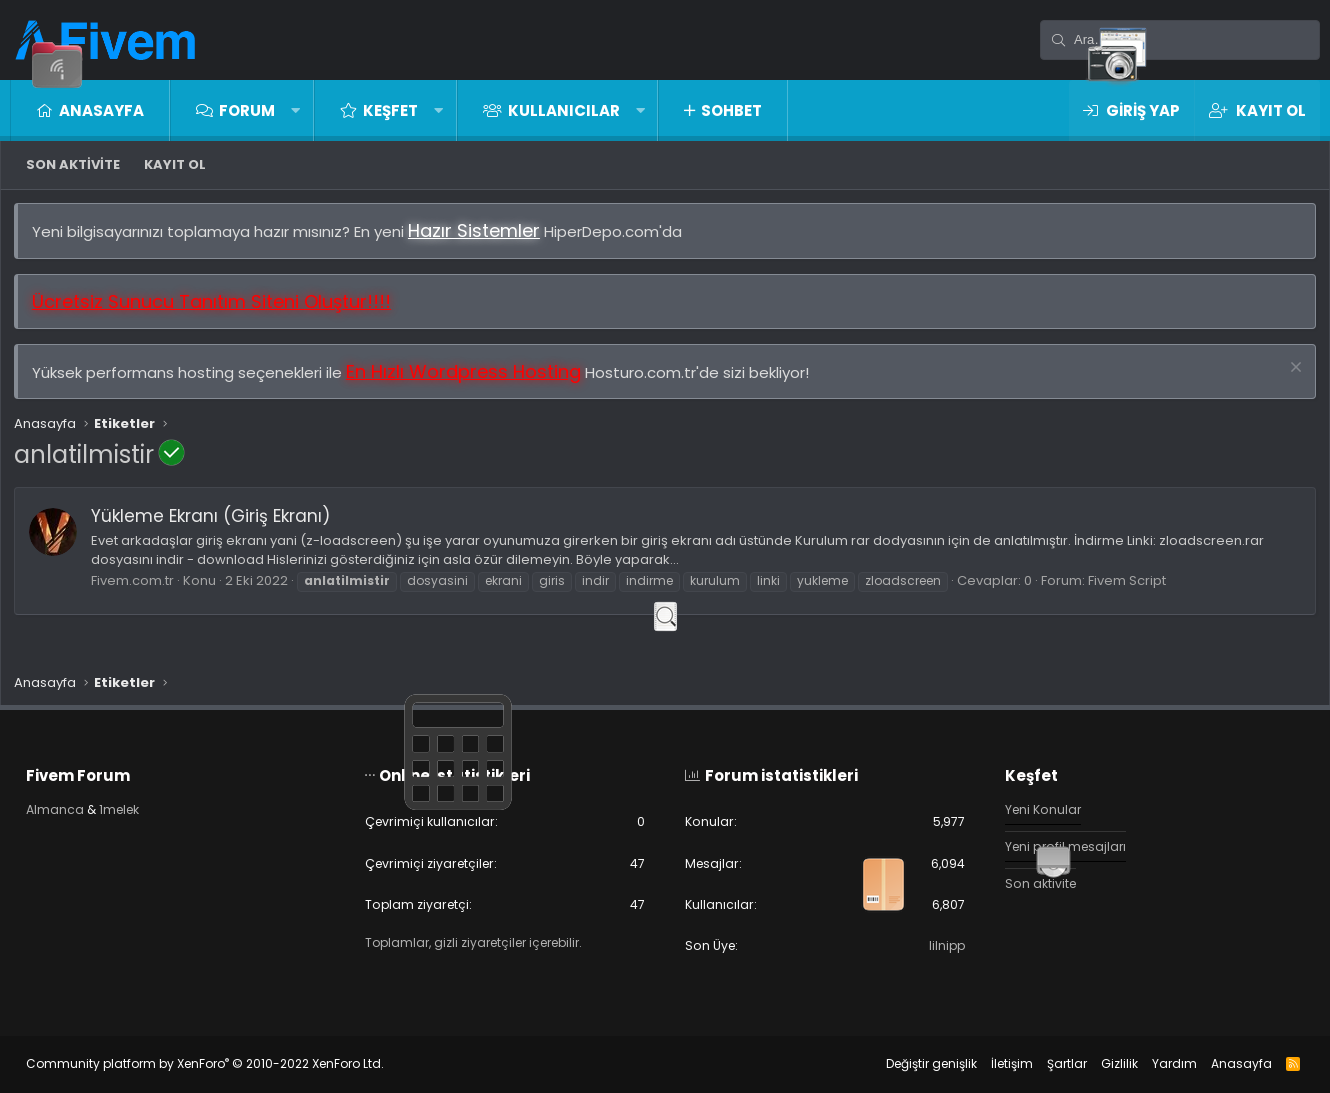 This screenshot has width=1330, height=1093. What do you see at coordinates (665, 616) in the screenshot?
I see `open the log viewer application` at bounding box center [665, 616].